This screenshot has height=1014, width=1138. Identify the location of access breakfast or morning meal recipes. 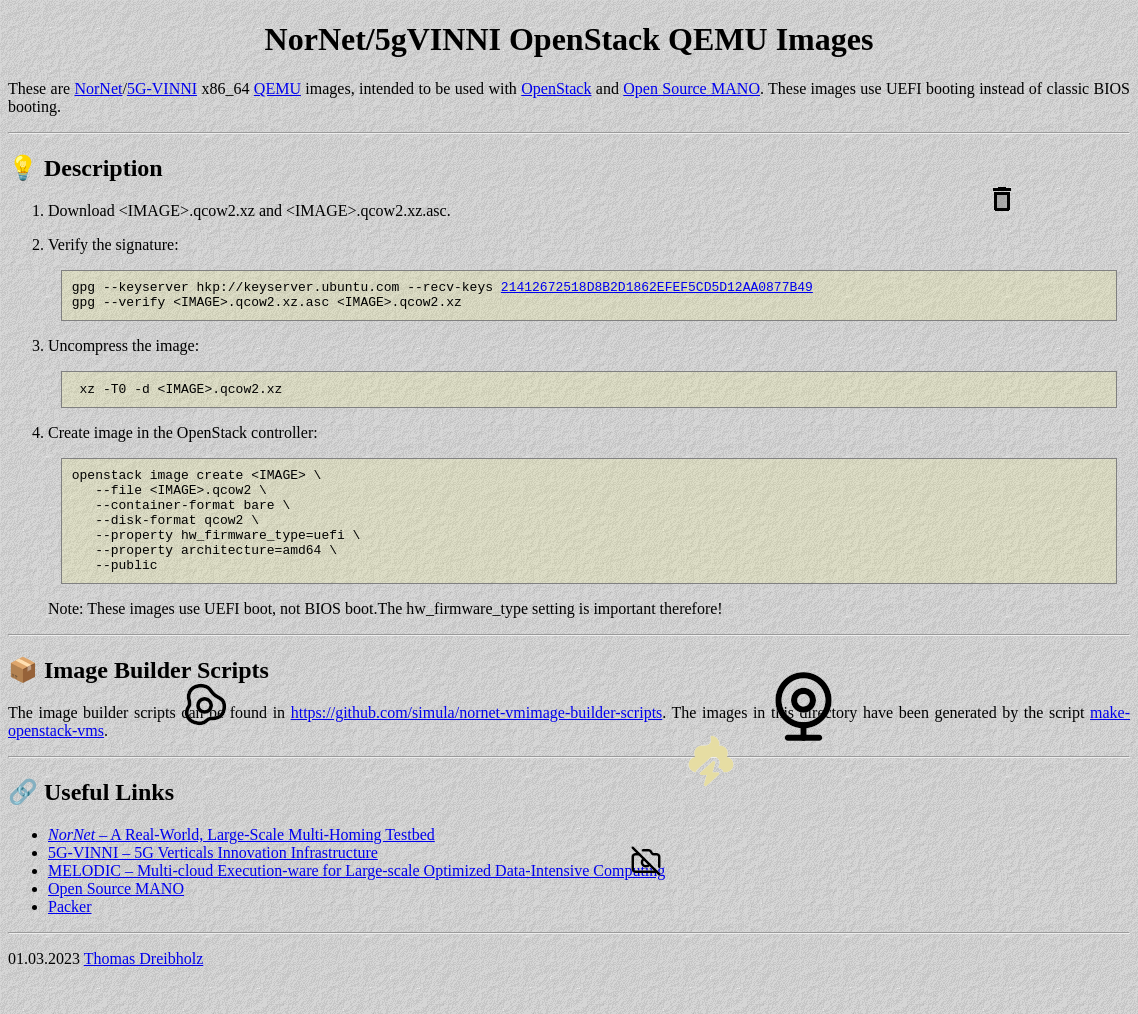
(205, 704).